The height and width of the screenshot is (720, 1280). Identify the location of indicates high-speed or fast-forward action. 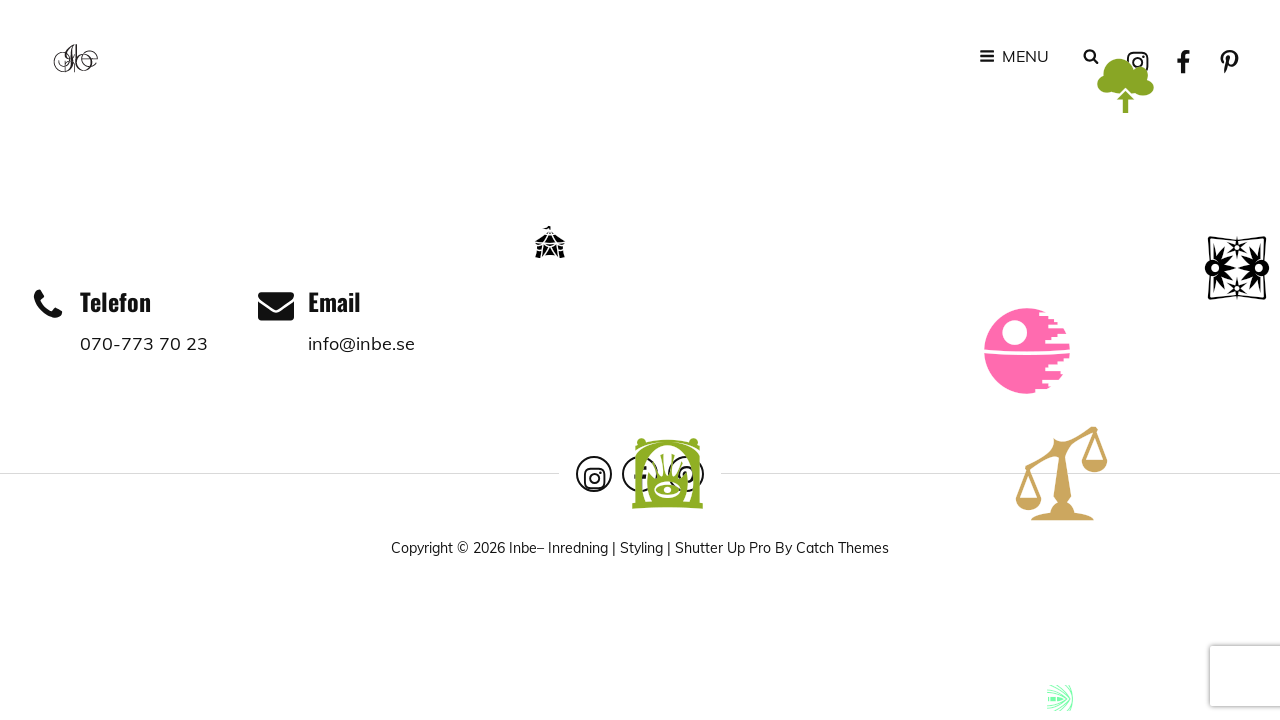
(1060, 698).